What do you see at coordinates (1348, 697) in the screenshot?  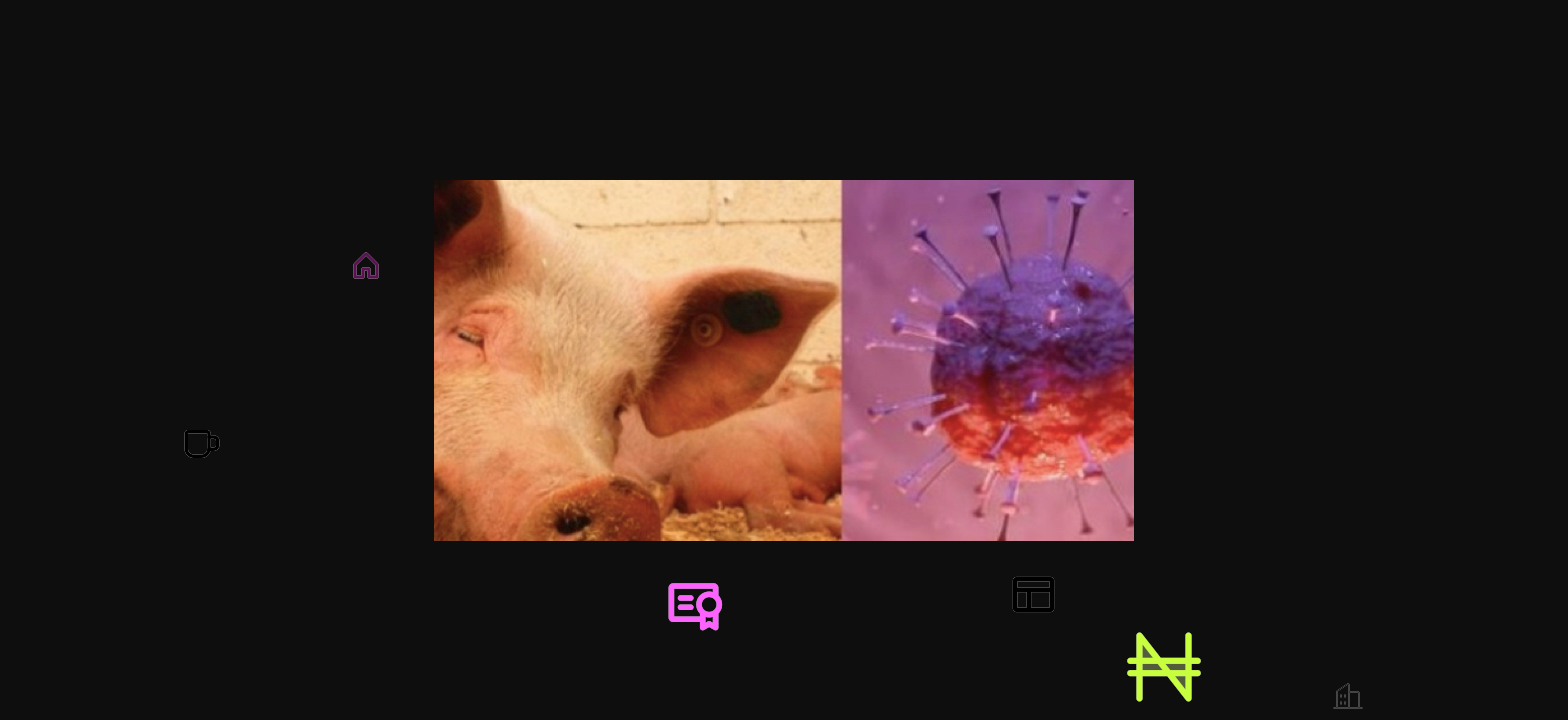 I see `view nearby buildings or properties` at bounding box center [1348, 697].